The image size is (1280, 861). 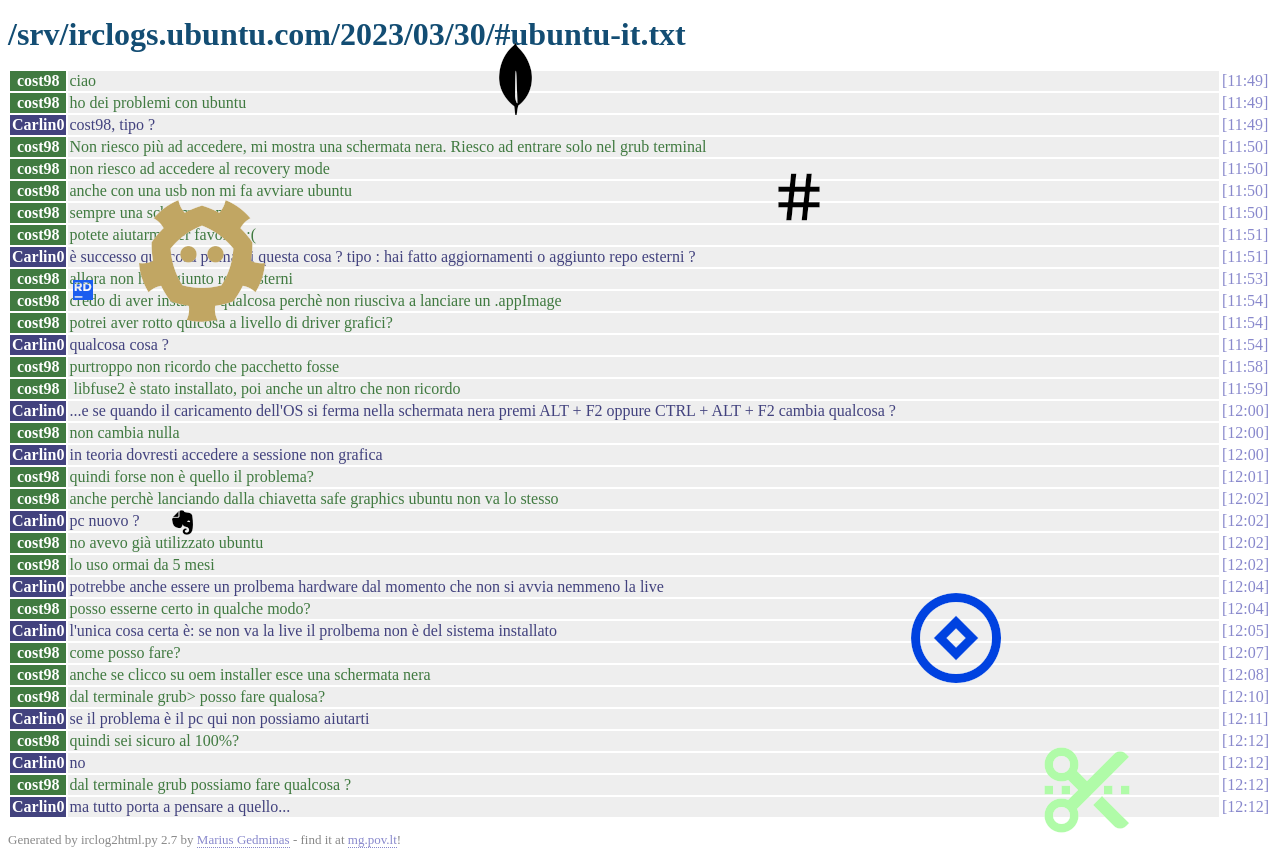 What do you see at coordinates (83, 290) in the screenshot?
I see `open JetBrains Rider IDE` at bounding box center [83, 290].